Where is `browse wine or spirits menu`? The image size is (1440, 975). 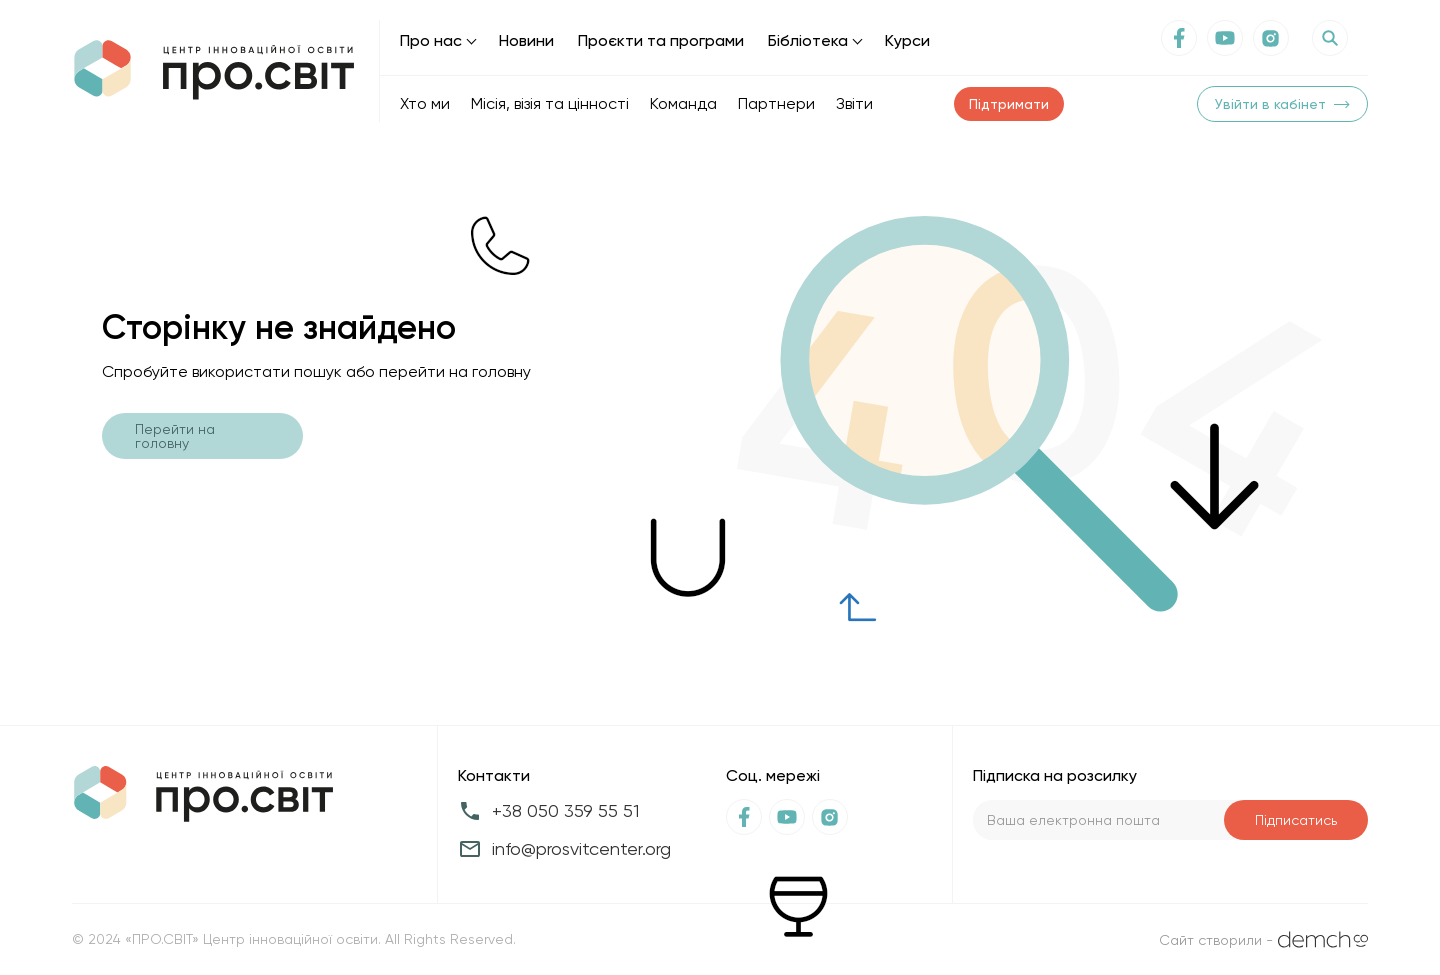 browse wine or spirits menu is located at coordinates (798, 905).